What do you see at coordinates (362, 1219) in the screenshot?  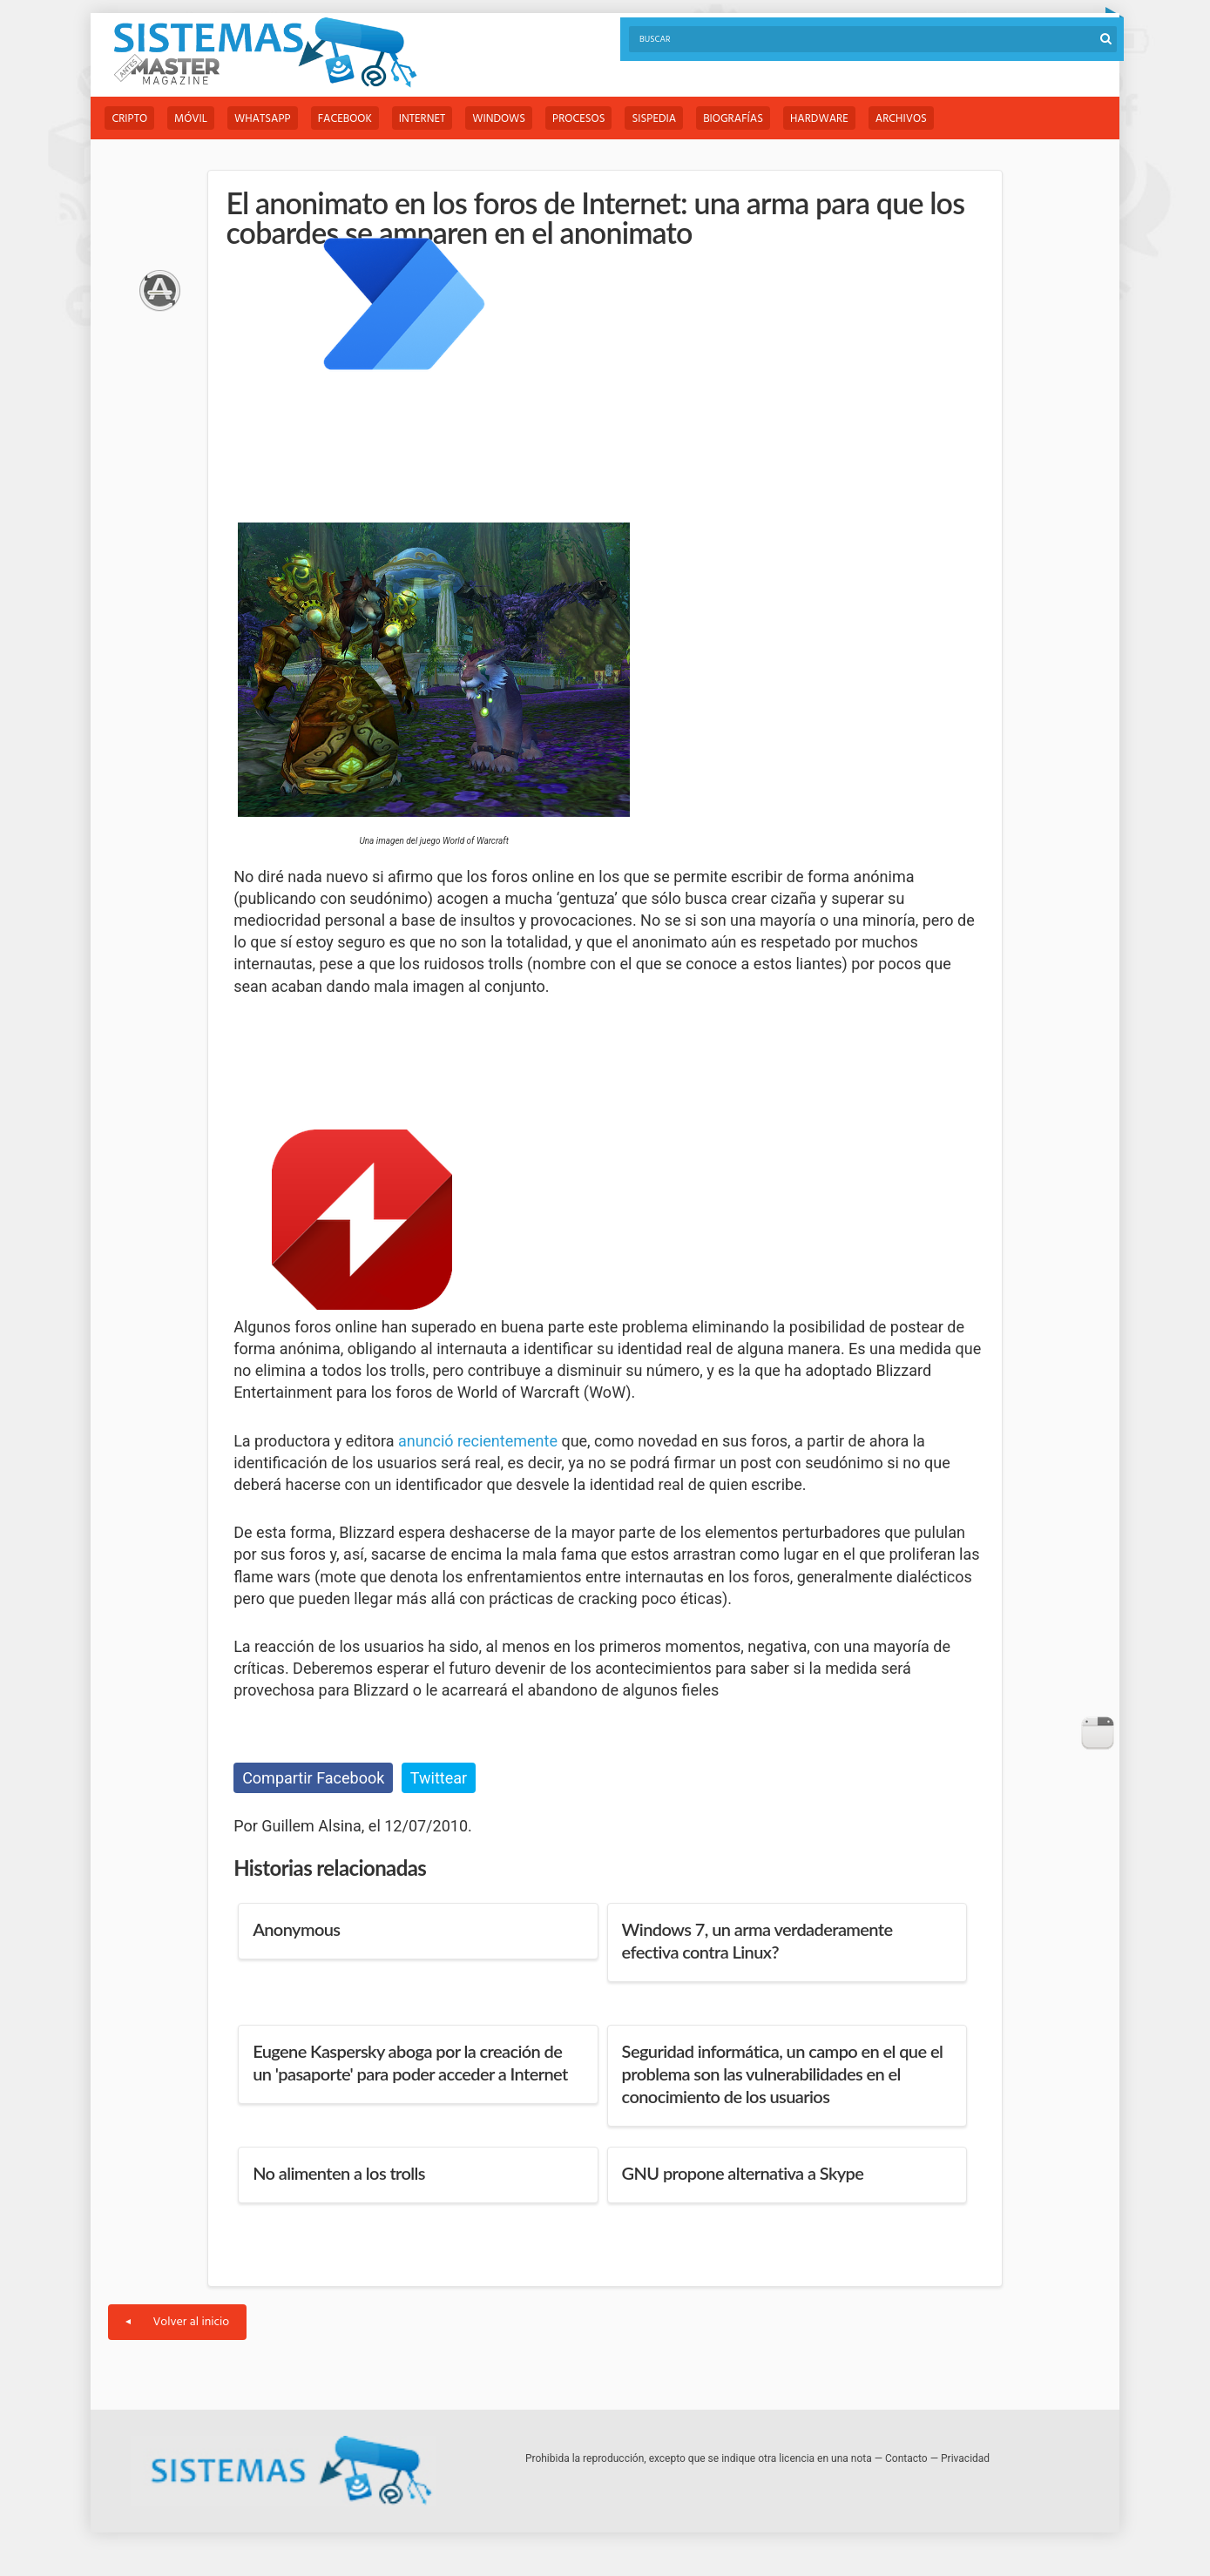 I see `launch chaos application` at bounding box center [362, 1219].